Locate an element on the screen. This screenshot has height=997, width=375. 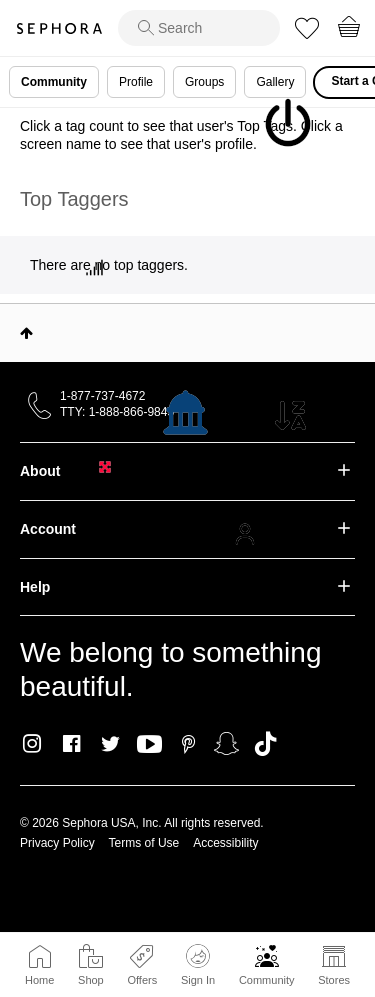
view your profile is located at coordinates (245, 534).